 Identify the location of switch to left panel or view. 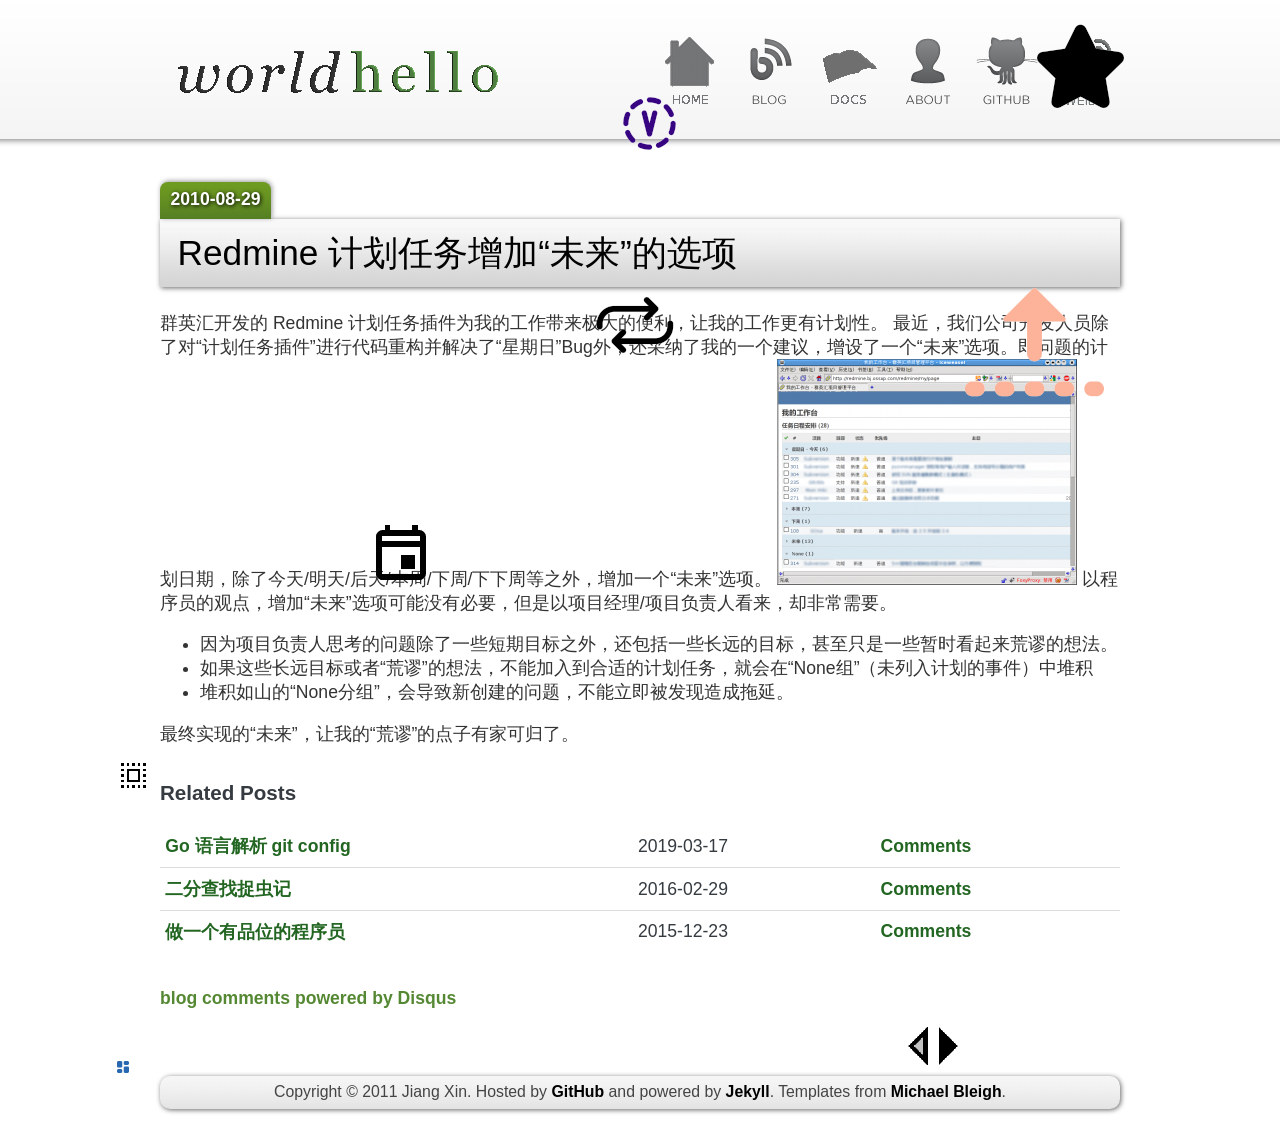
(933, 1046).